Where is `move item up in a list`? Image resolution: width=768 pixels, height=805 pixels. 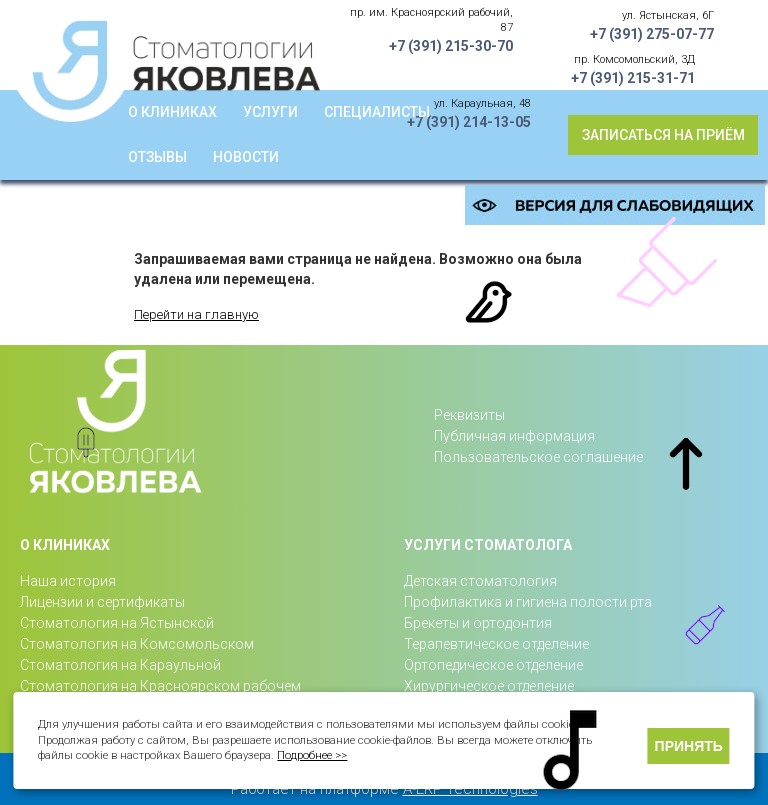 move item up in a list is located at coordinates (686, 464).